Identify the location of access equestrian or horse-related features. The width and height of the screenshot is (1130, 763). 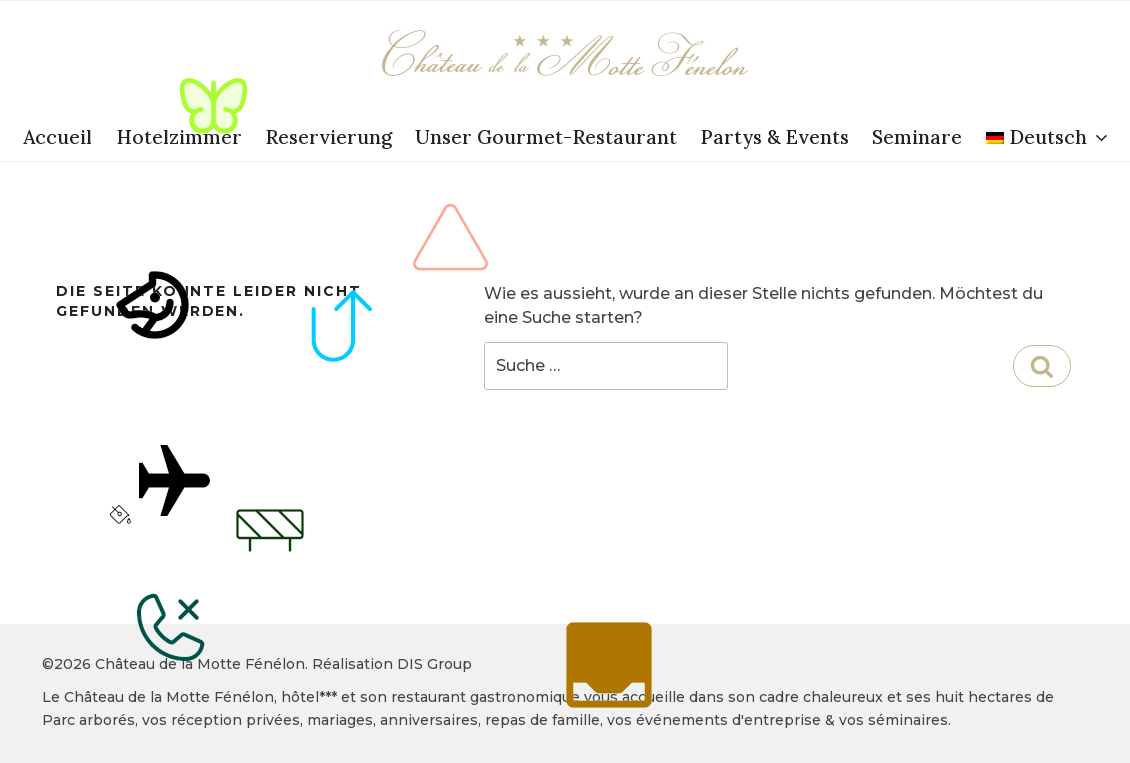
(155, 305).